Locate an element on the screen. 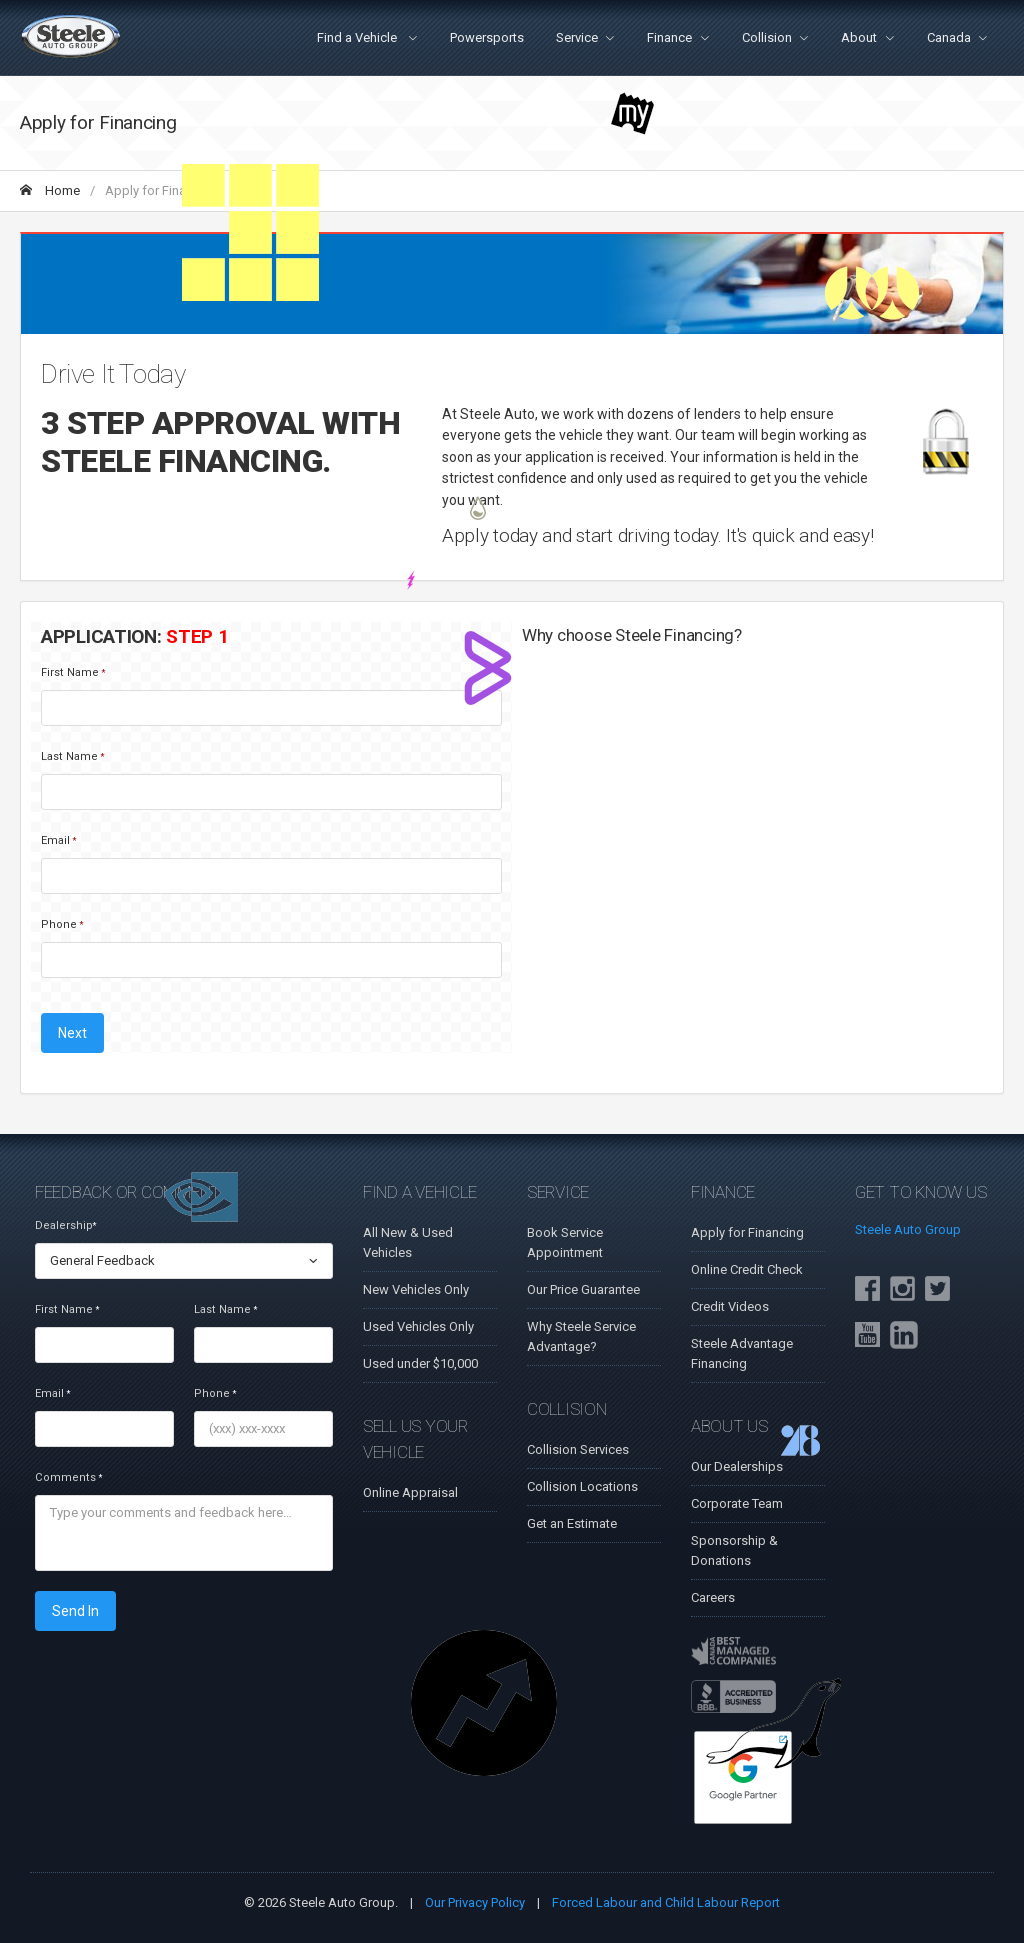  pnpm package manager logo is located at coordinates (250, 232).